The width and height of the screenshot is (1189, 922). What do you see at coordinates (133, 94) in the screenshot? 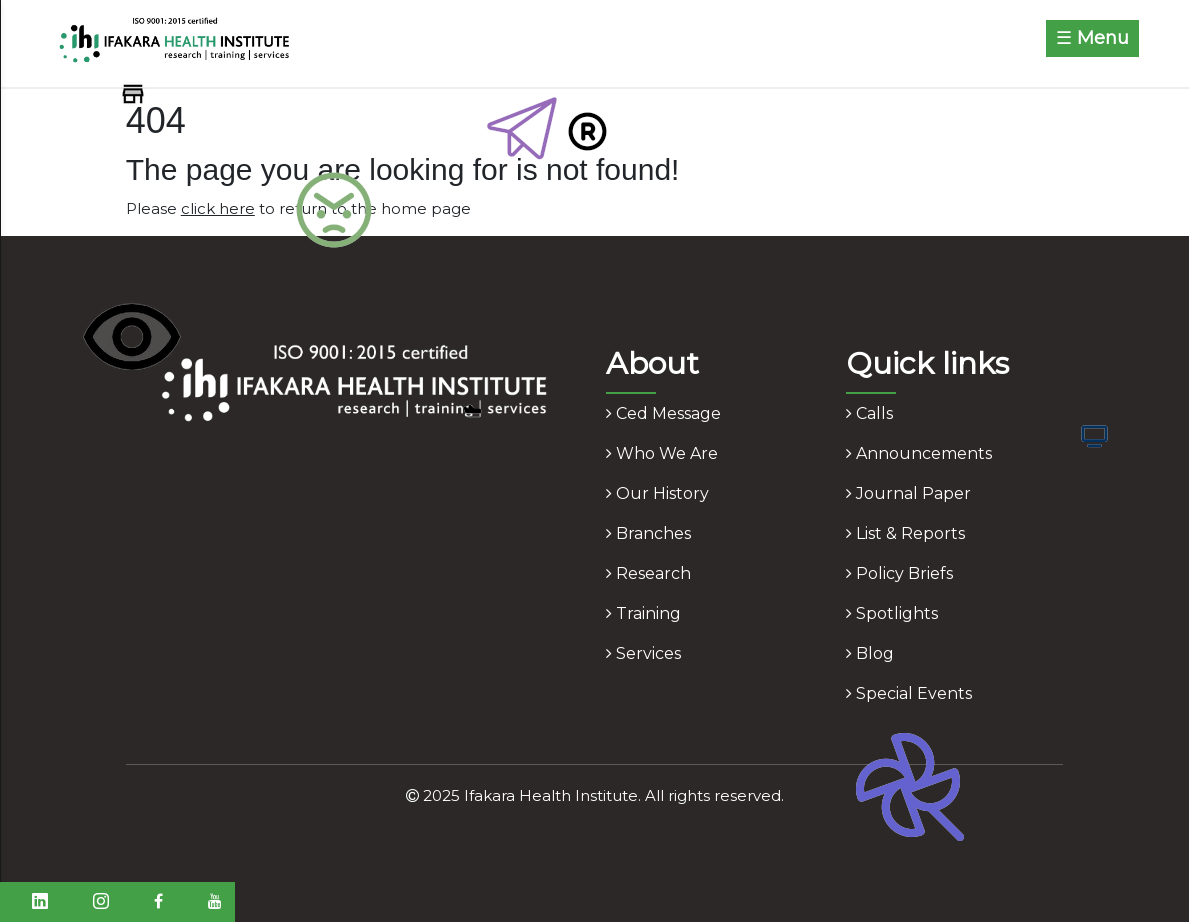
I see `access the store or marketplace` at bounding box center [133, 94].